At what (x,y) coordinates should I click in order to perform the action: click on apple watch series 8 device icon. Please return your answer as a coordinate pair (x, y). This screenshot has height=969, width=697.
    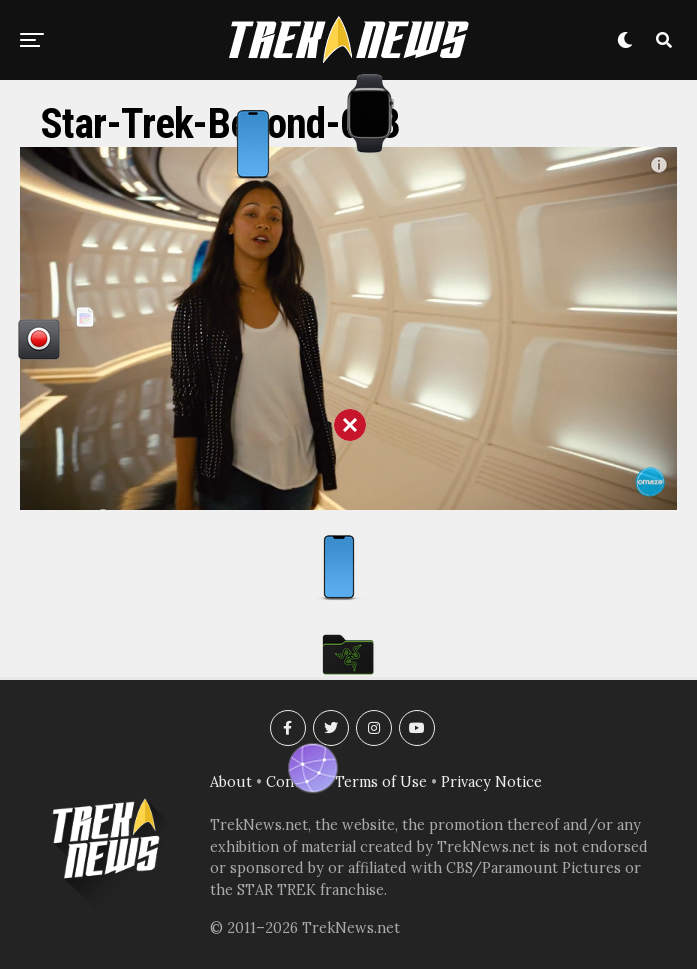
    Looking at the image, I should click on (369, 113).